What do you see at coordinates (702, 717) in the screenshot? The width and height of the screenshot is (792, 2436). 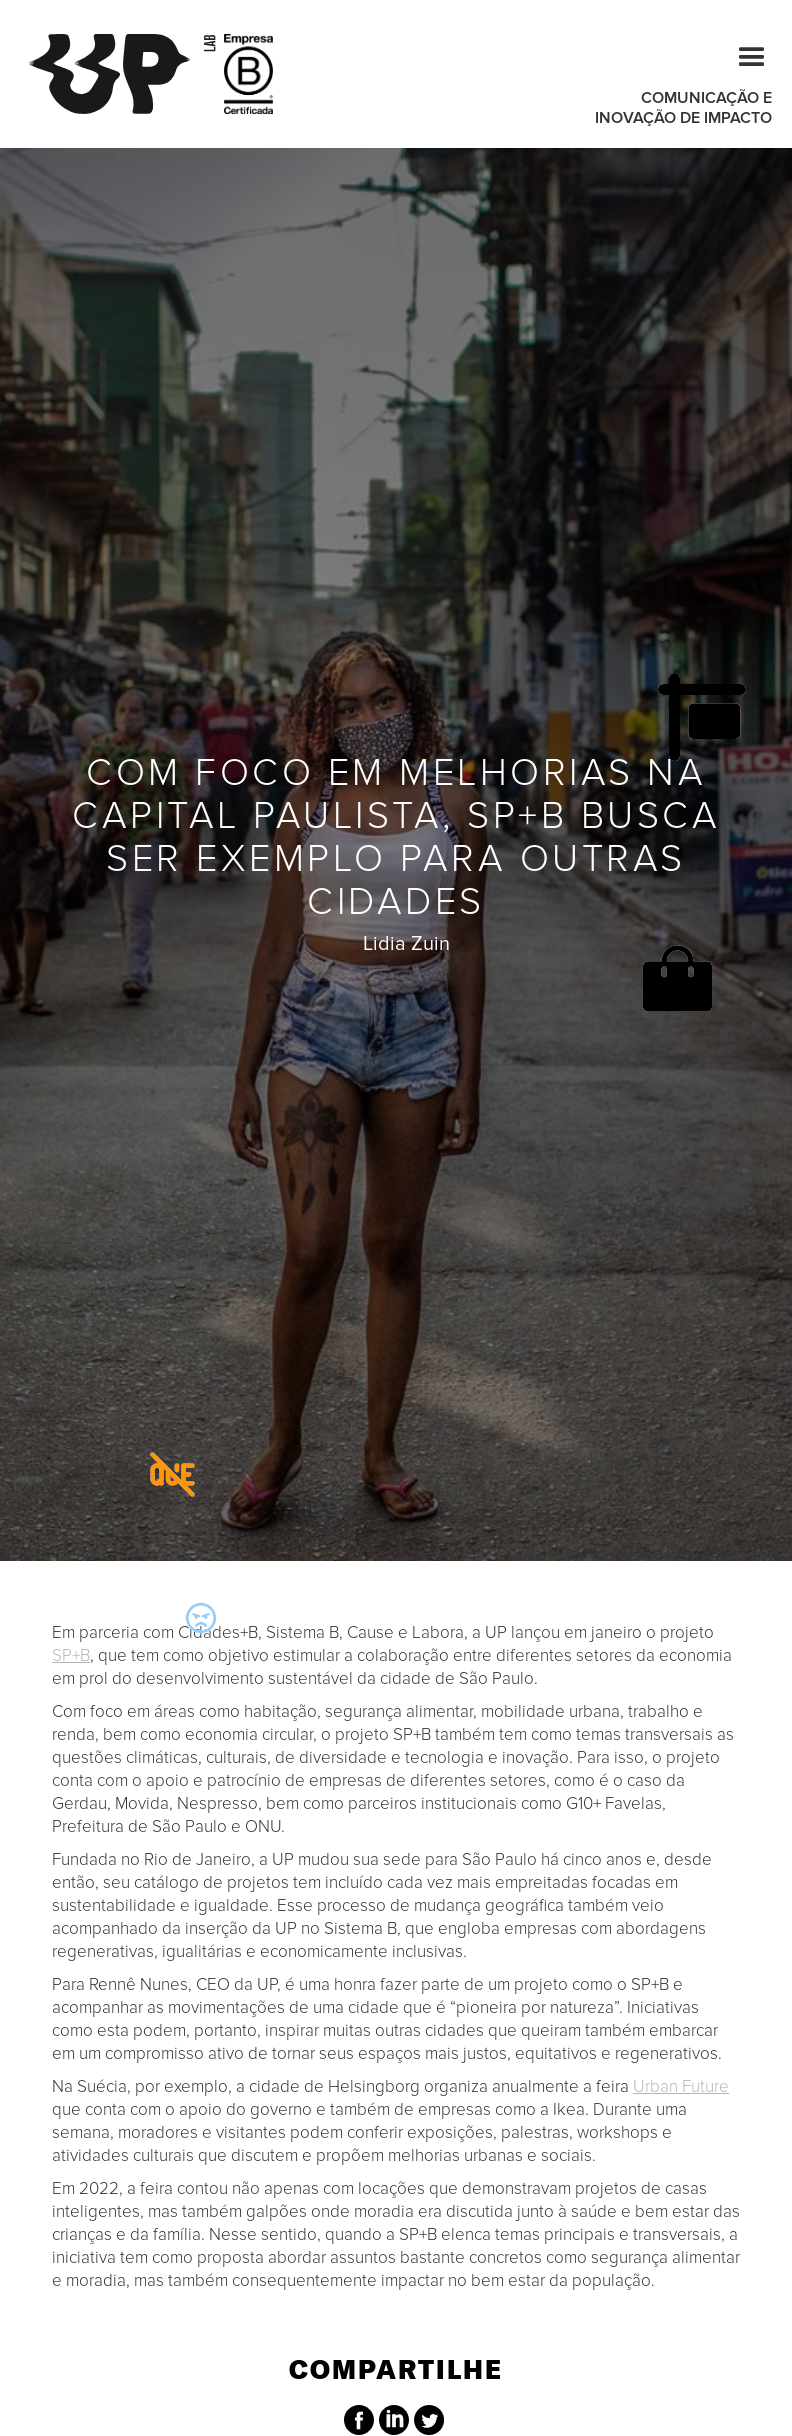 I see `a signpost or location marker` at bounding box center [702, 717].